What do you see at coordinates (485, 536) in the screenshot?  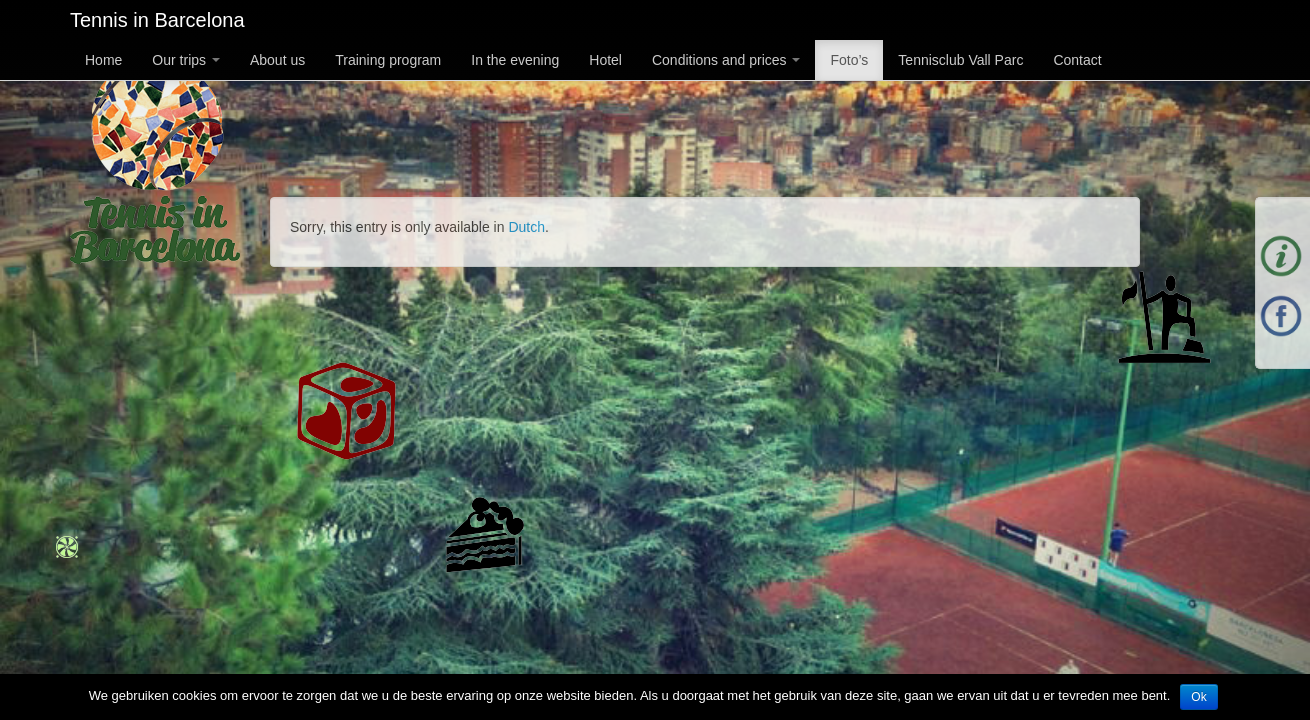 I see `view birthday or celebration events` at bounding box center [485, 536].